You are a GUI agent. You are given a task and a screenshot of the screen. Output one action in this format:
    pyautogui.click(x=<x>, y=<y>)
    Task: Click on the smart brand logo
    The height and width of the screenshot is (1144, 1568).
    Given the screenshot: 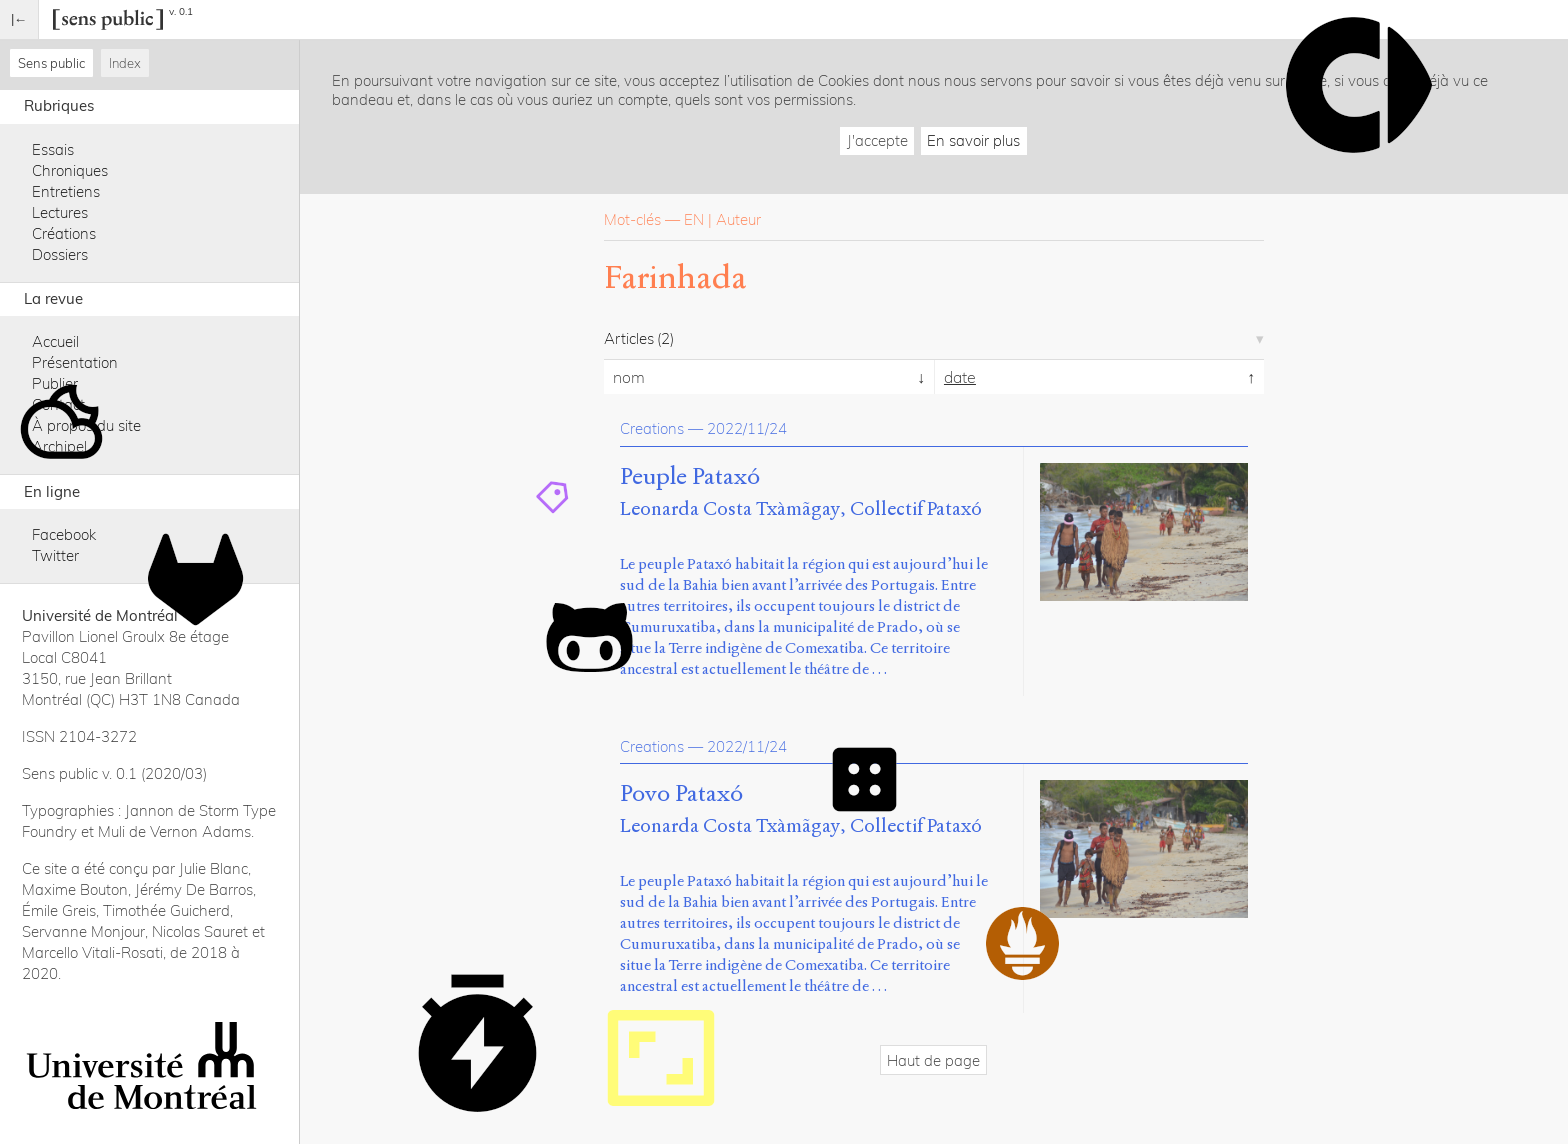 What is the action you would take?
    pyautogui.click(x=1359, y=85)
    